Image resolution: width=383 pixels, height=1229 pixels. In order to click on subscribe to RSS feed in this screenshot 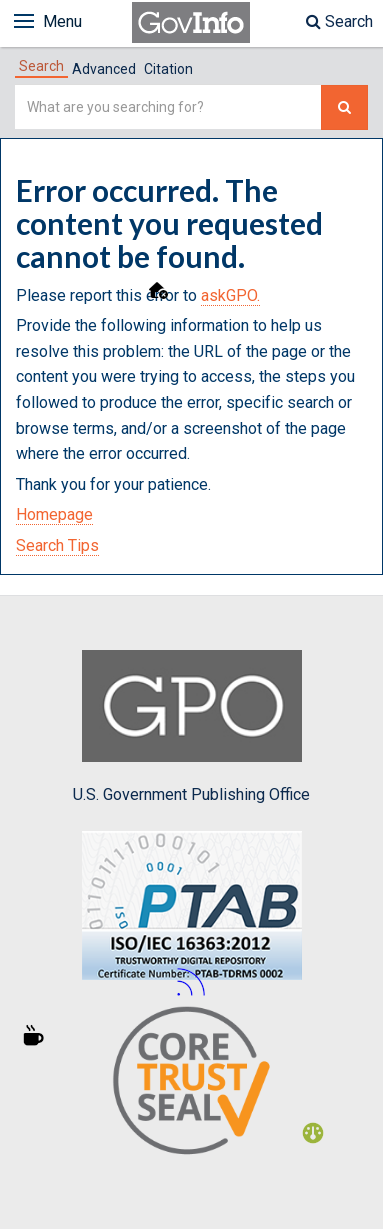, I will do `click(189, 984)`.